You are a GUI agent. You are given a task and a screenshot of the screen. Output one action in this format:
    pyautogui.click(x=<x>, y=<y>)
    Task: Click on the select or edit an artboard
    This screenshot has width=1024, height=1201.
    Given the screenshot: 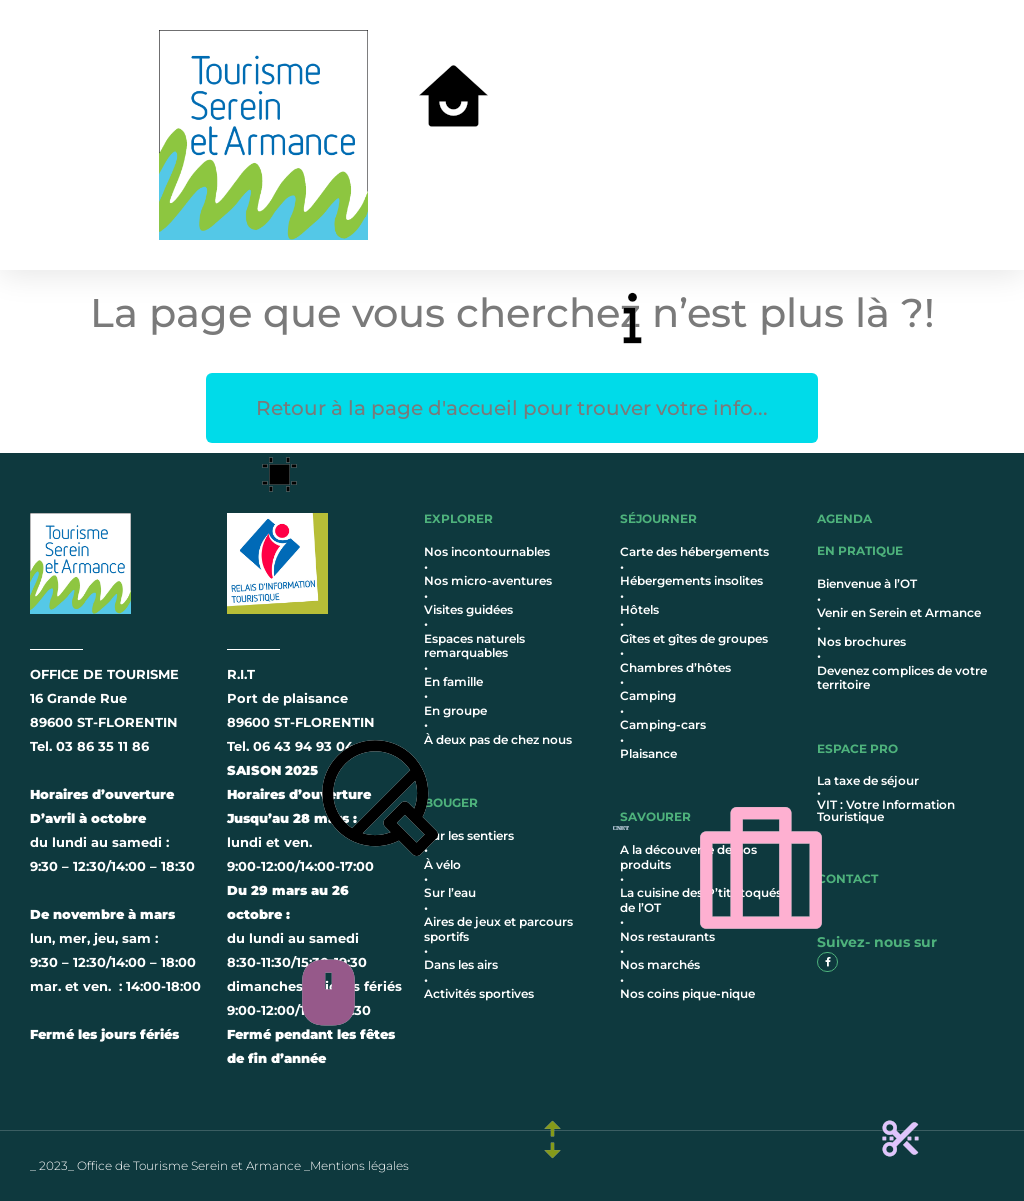 What is the action you would take?
    pyautogui.click(x=279, y=474)
    